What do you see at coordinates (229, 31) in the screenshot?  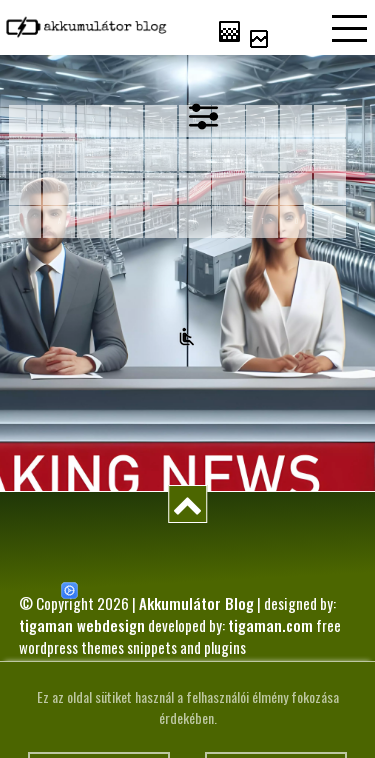 I see `apply a gradient effect to an image` at bounding box center [229, 31].